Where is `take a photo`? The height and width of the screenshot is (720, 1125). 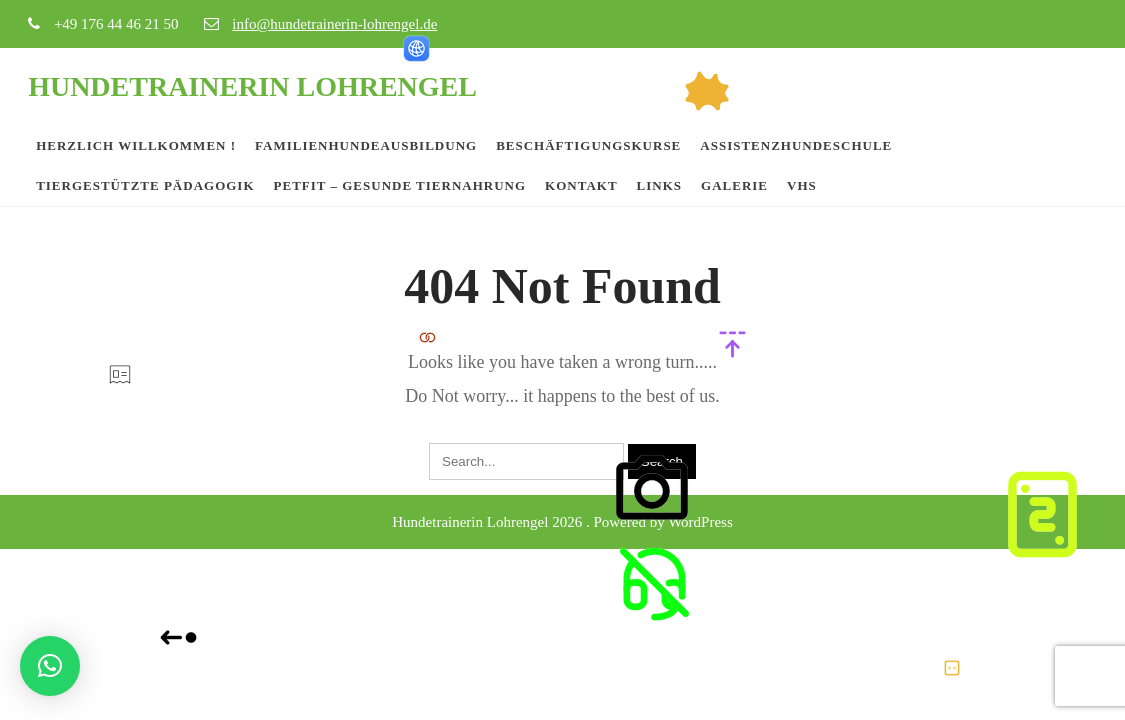
take a photo is located at coordinates (652, 491).